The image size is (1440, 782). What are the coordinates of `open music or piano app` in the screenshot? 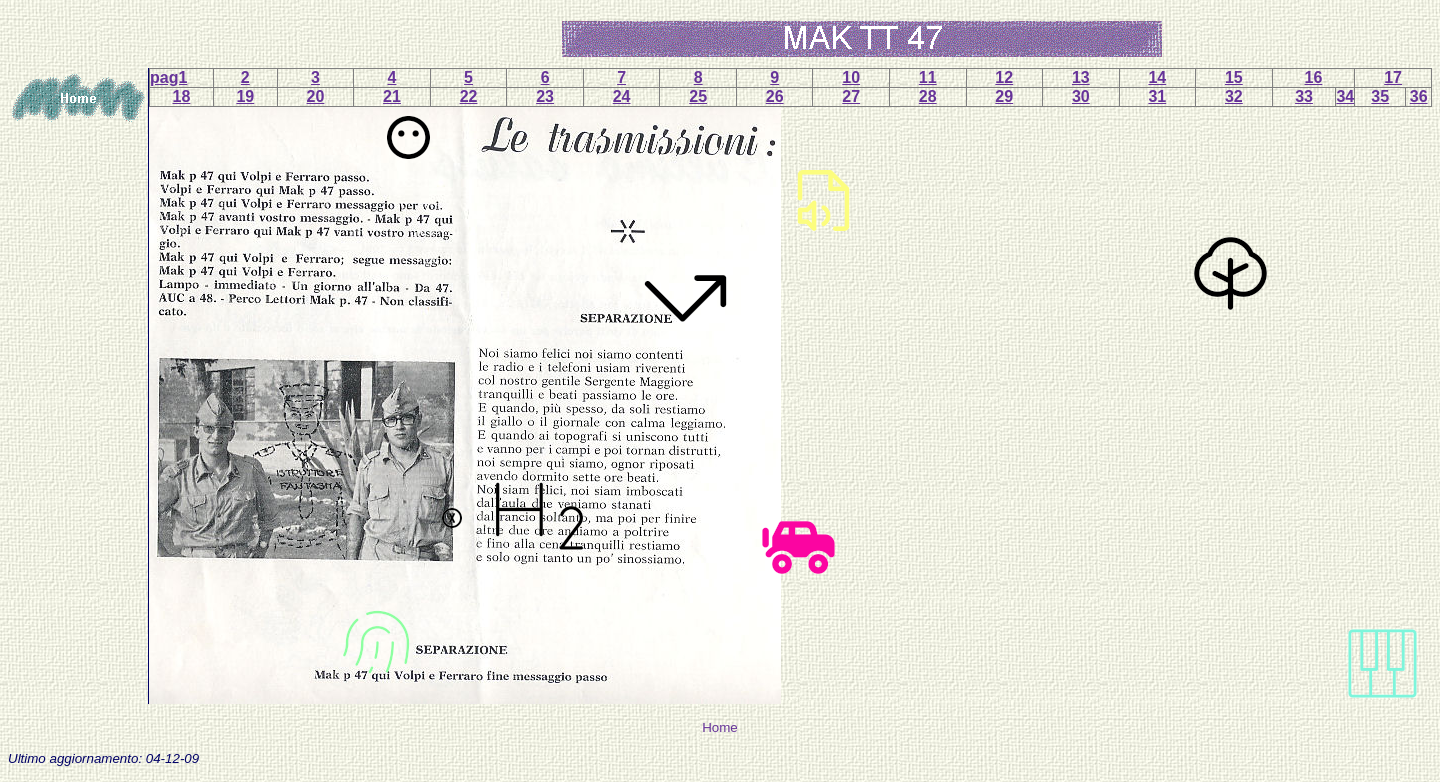 It's located at (1382, 663).